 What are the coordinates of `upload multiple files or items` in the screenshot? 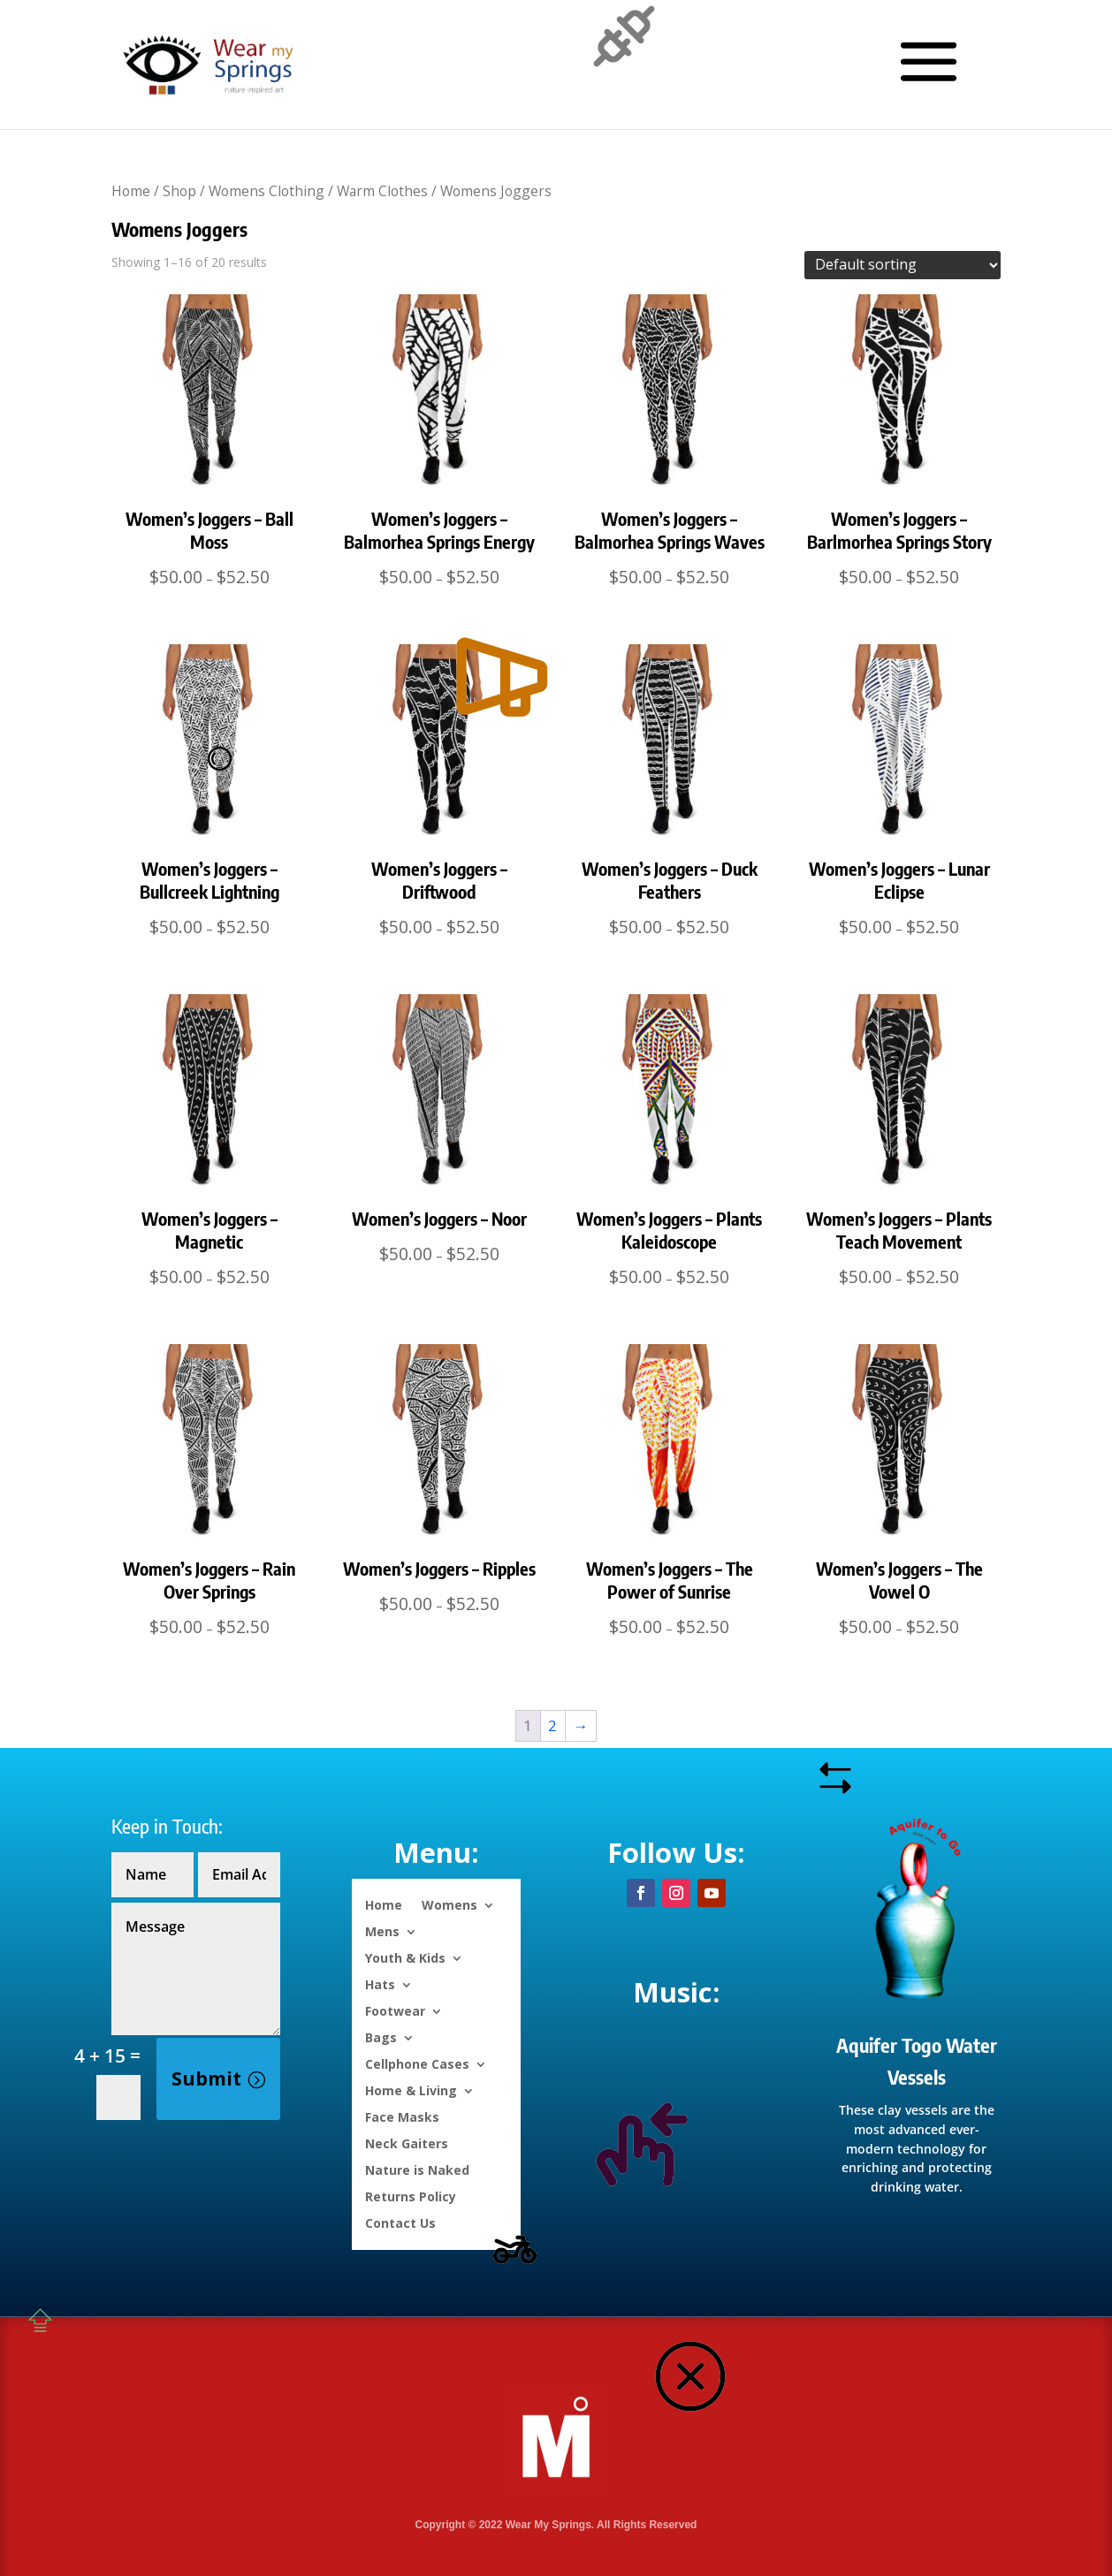 It's located at (40, 2321).